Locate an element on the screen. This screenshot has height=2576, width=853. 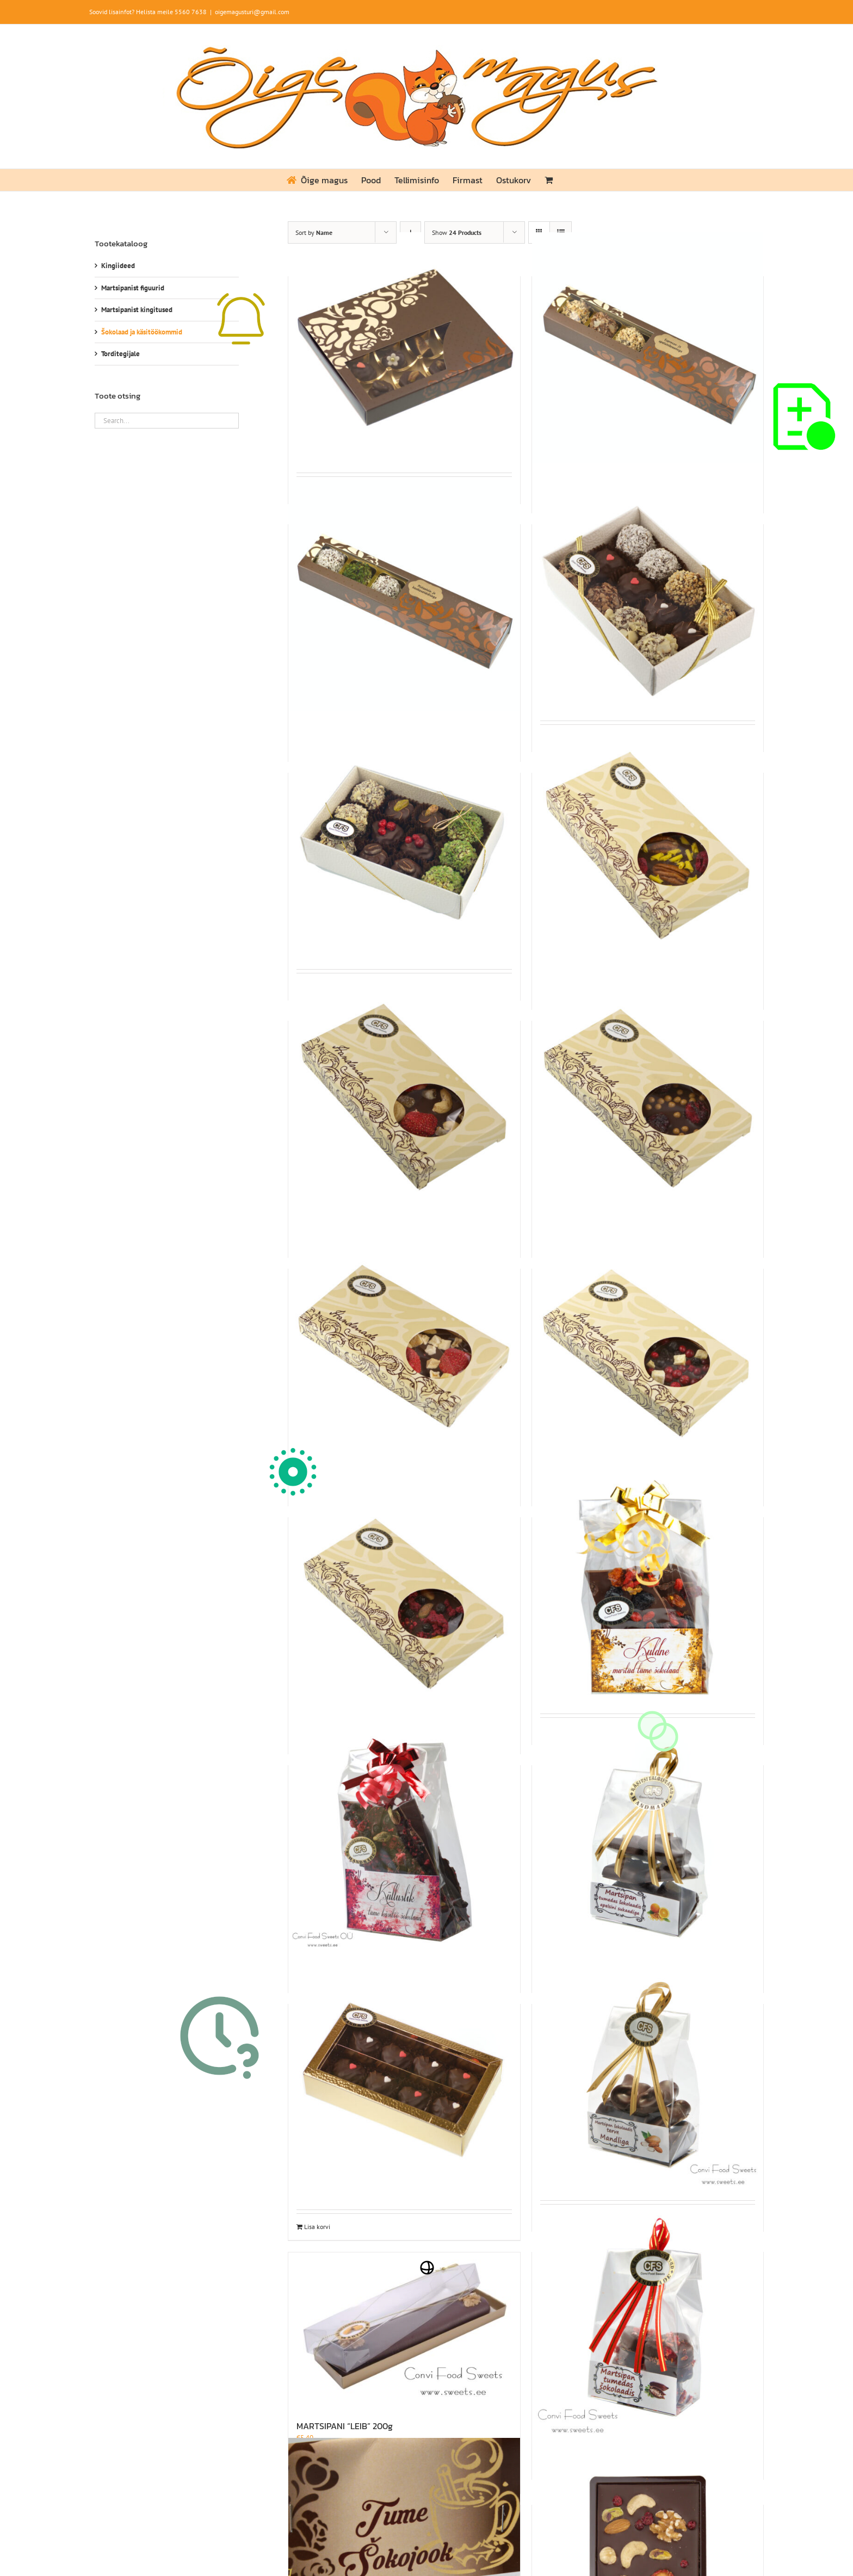
indicates live photo mode is active is located at coordinates (293, 1472).